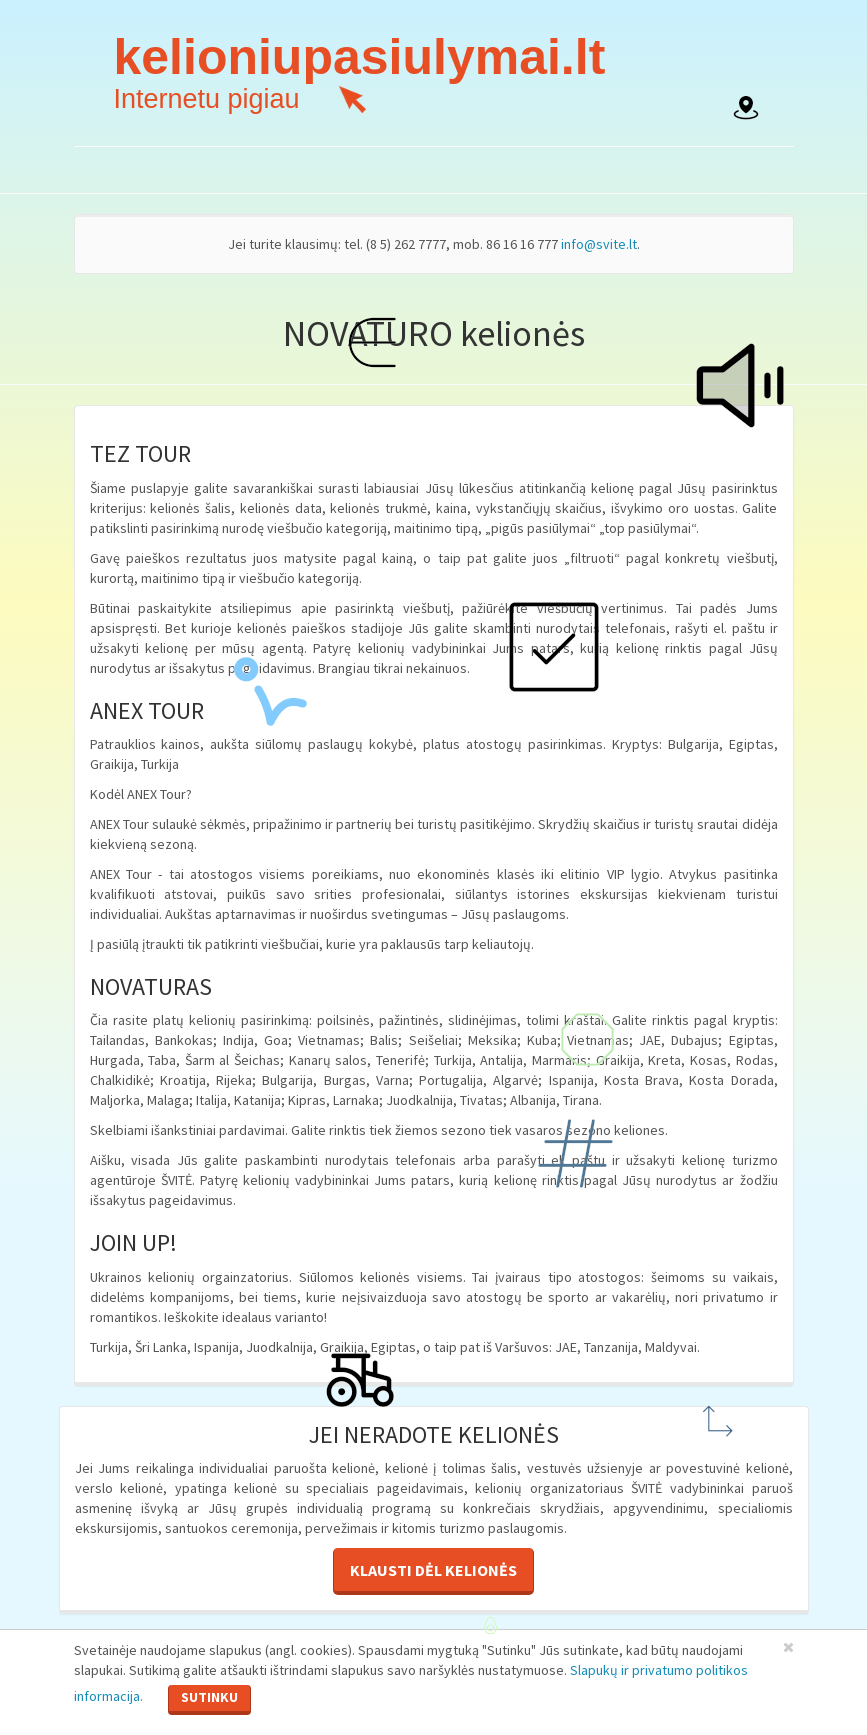 The image size is (867, 1735). I want to click on access farming or agricultural features, so click(359, 1379).